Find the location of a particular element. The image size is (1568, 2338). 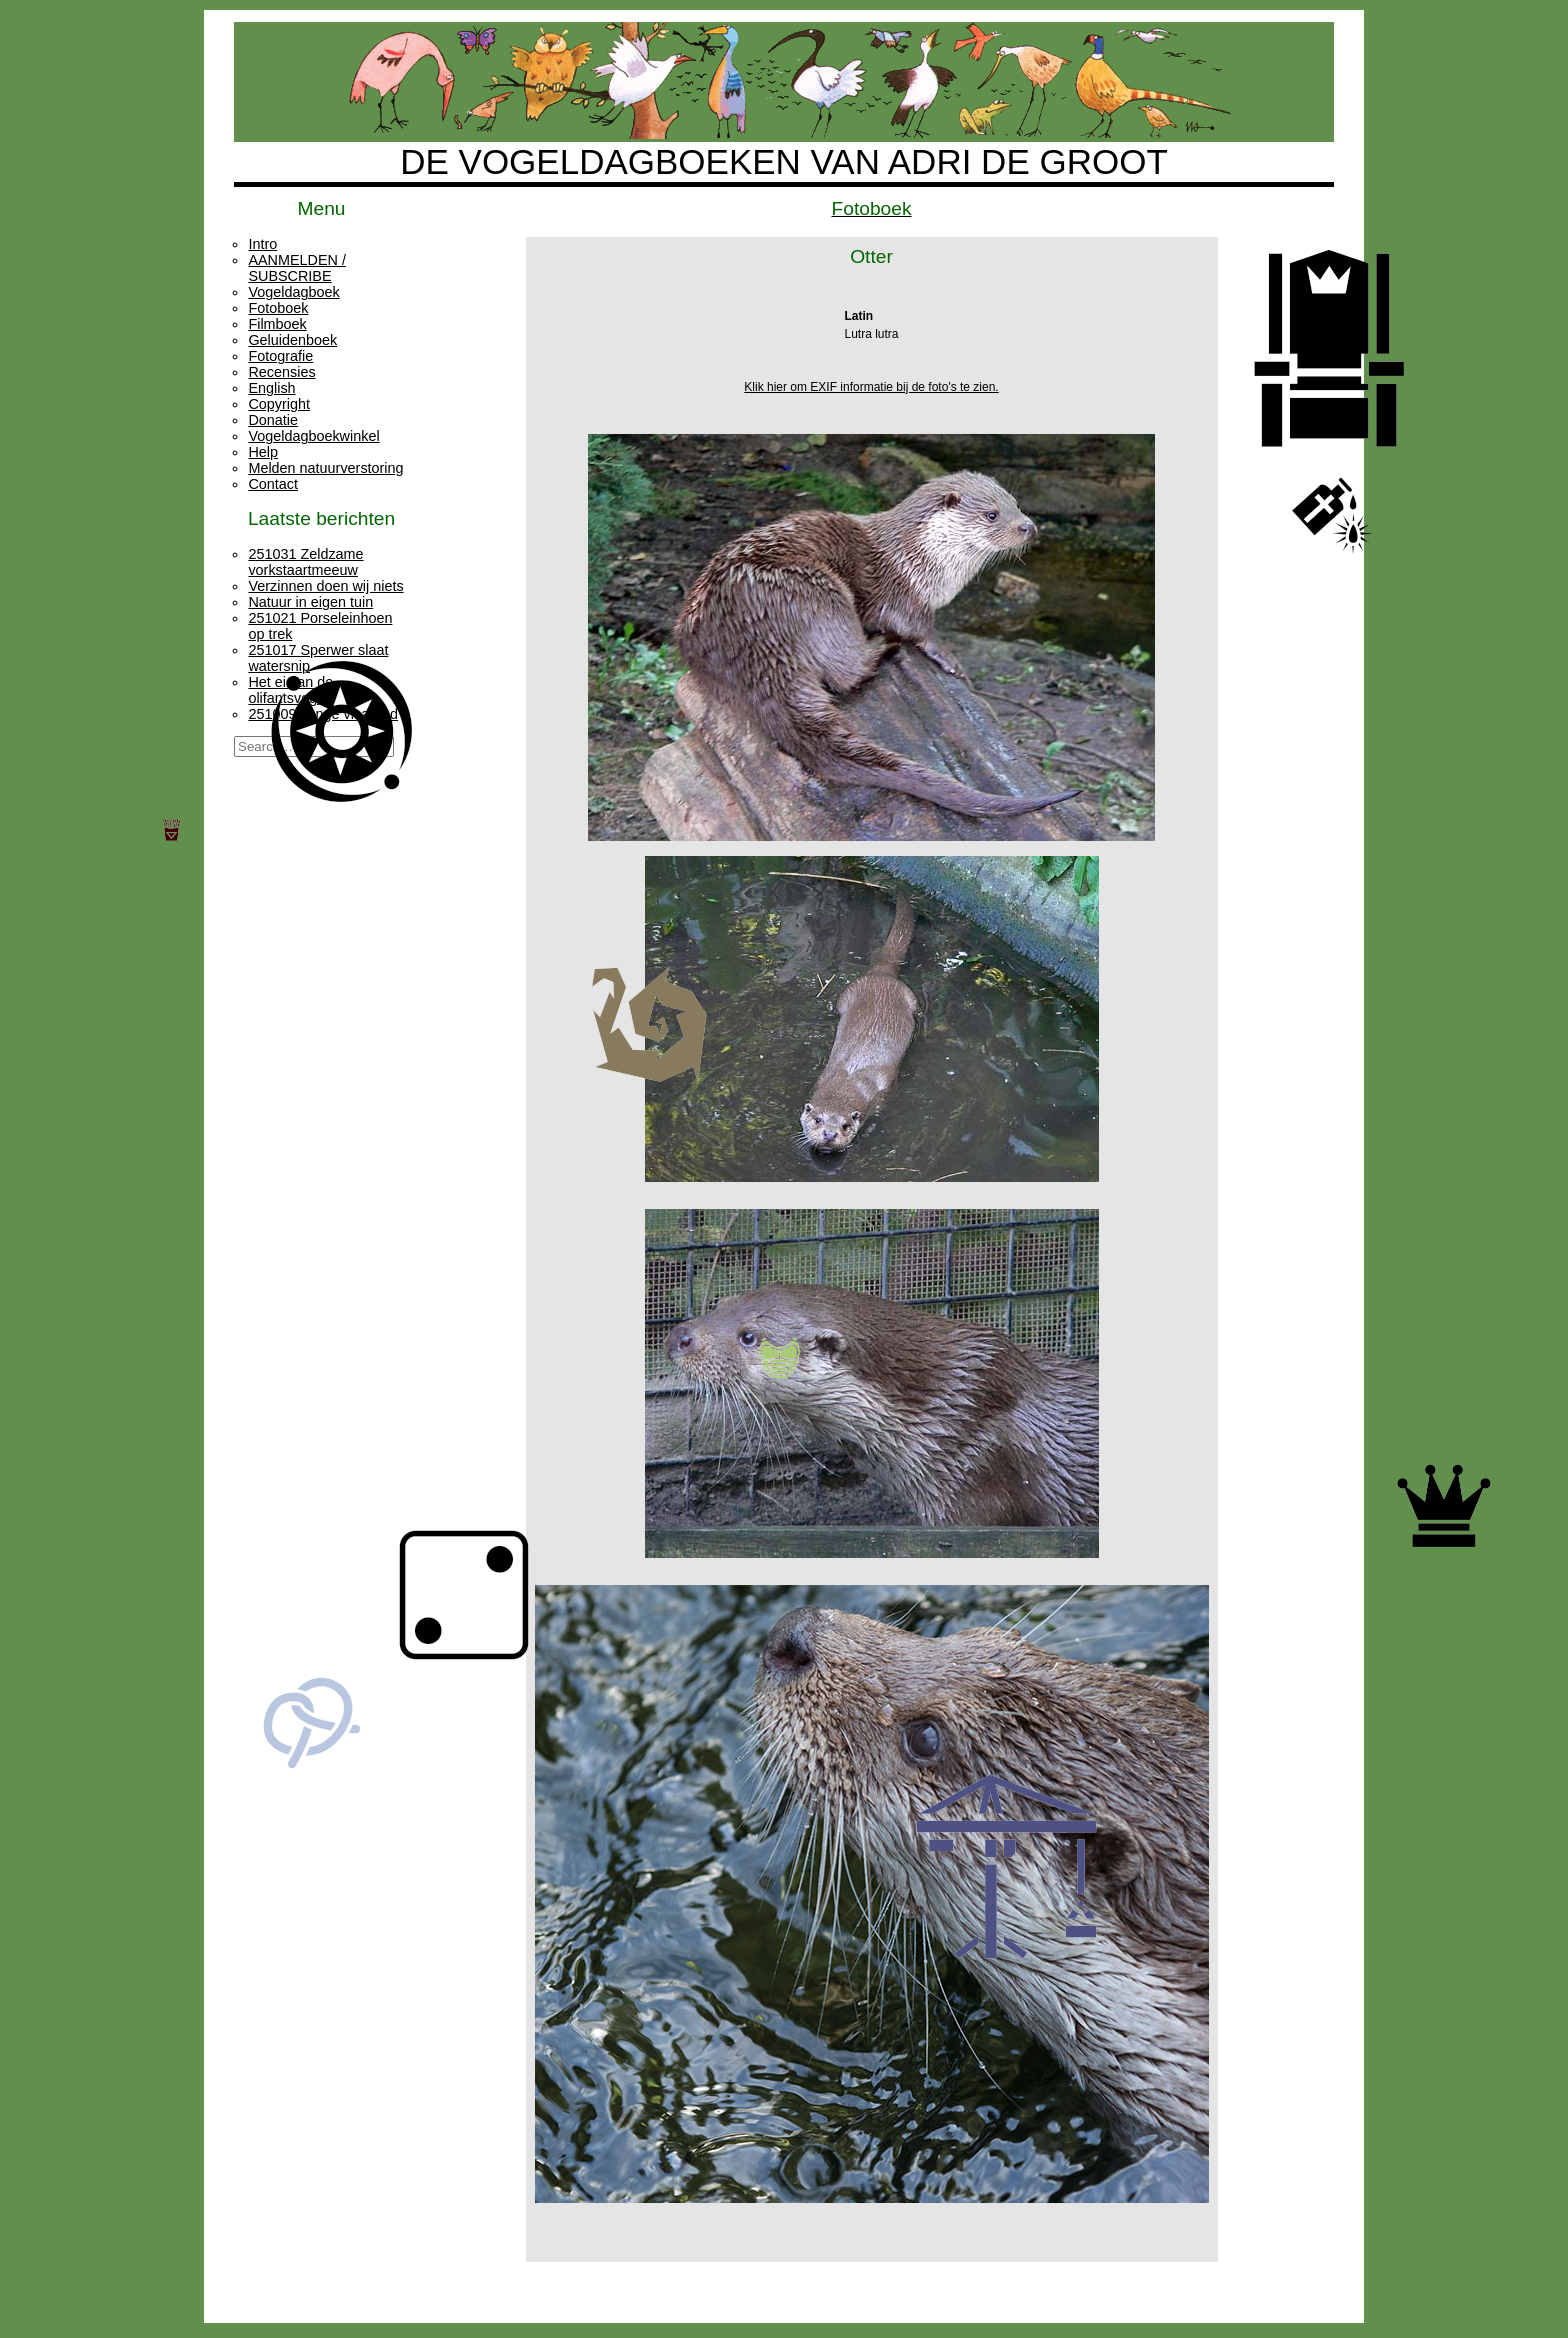

roll dice or randomize selection is located at coordinates (464, 1595).